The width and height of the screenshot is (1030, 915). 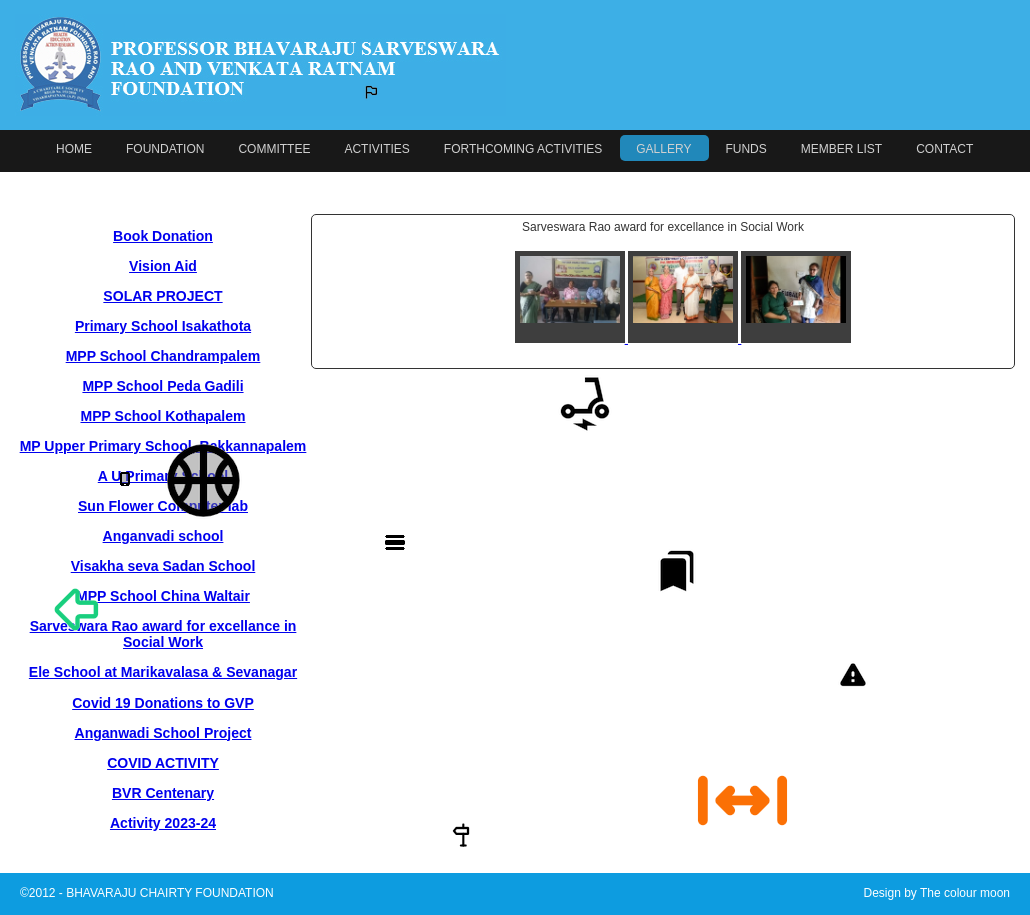 I want to click on flag an item for review, so click(x=371, y=92).